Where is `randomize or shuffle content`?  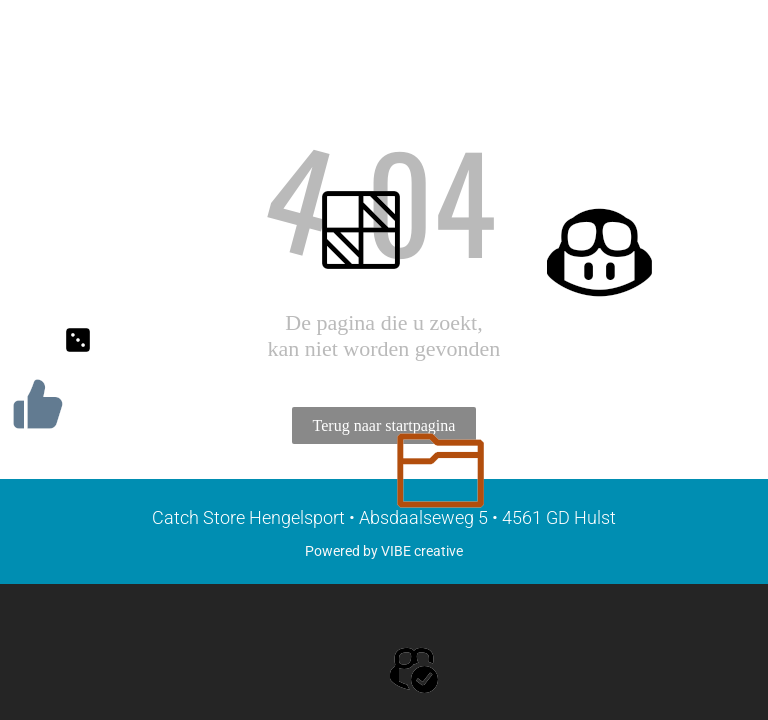
randomize or shuffle content is located at coordinates (78, 340).